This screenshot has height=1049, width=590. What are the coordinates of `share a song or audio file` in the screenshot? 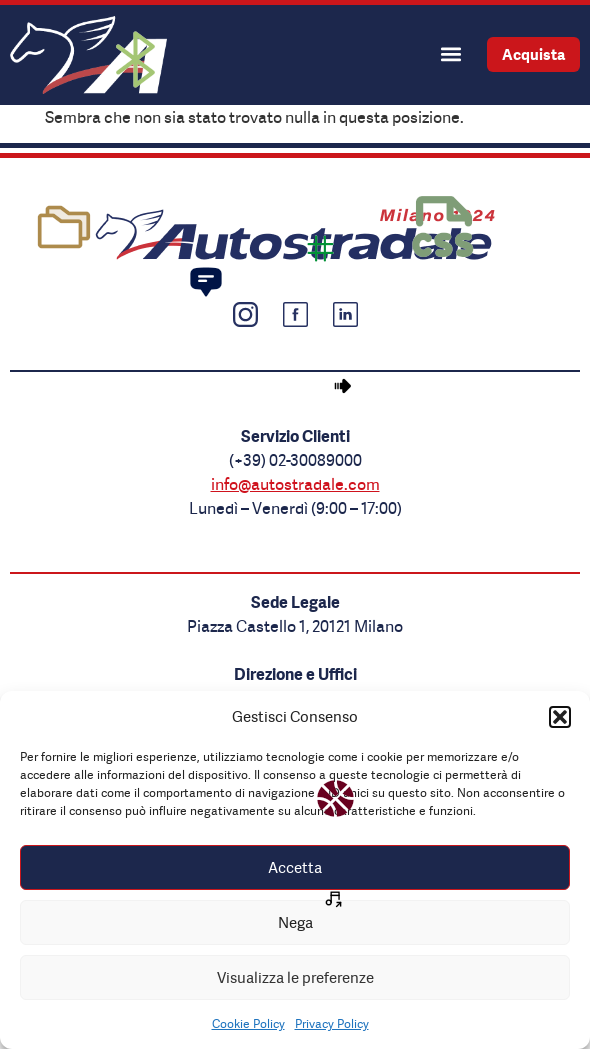 It's located at (333, 898).